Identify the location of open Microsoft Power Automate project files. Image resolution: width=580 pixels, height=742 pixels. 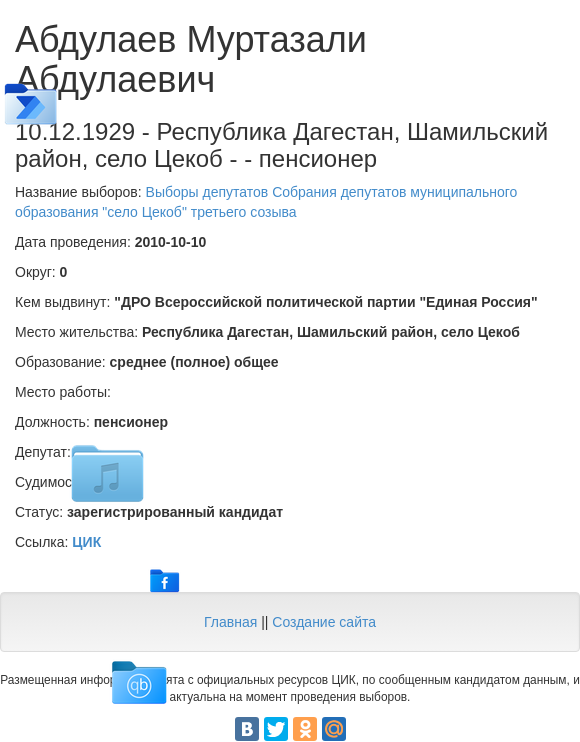
(30, 105).